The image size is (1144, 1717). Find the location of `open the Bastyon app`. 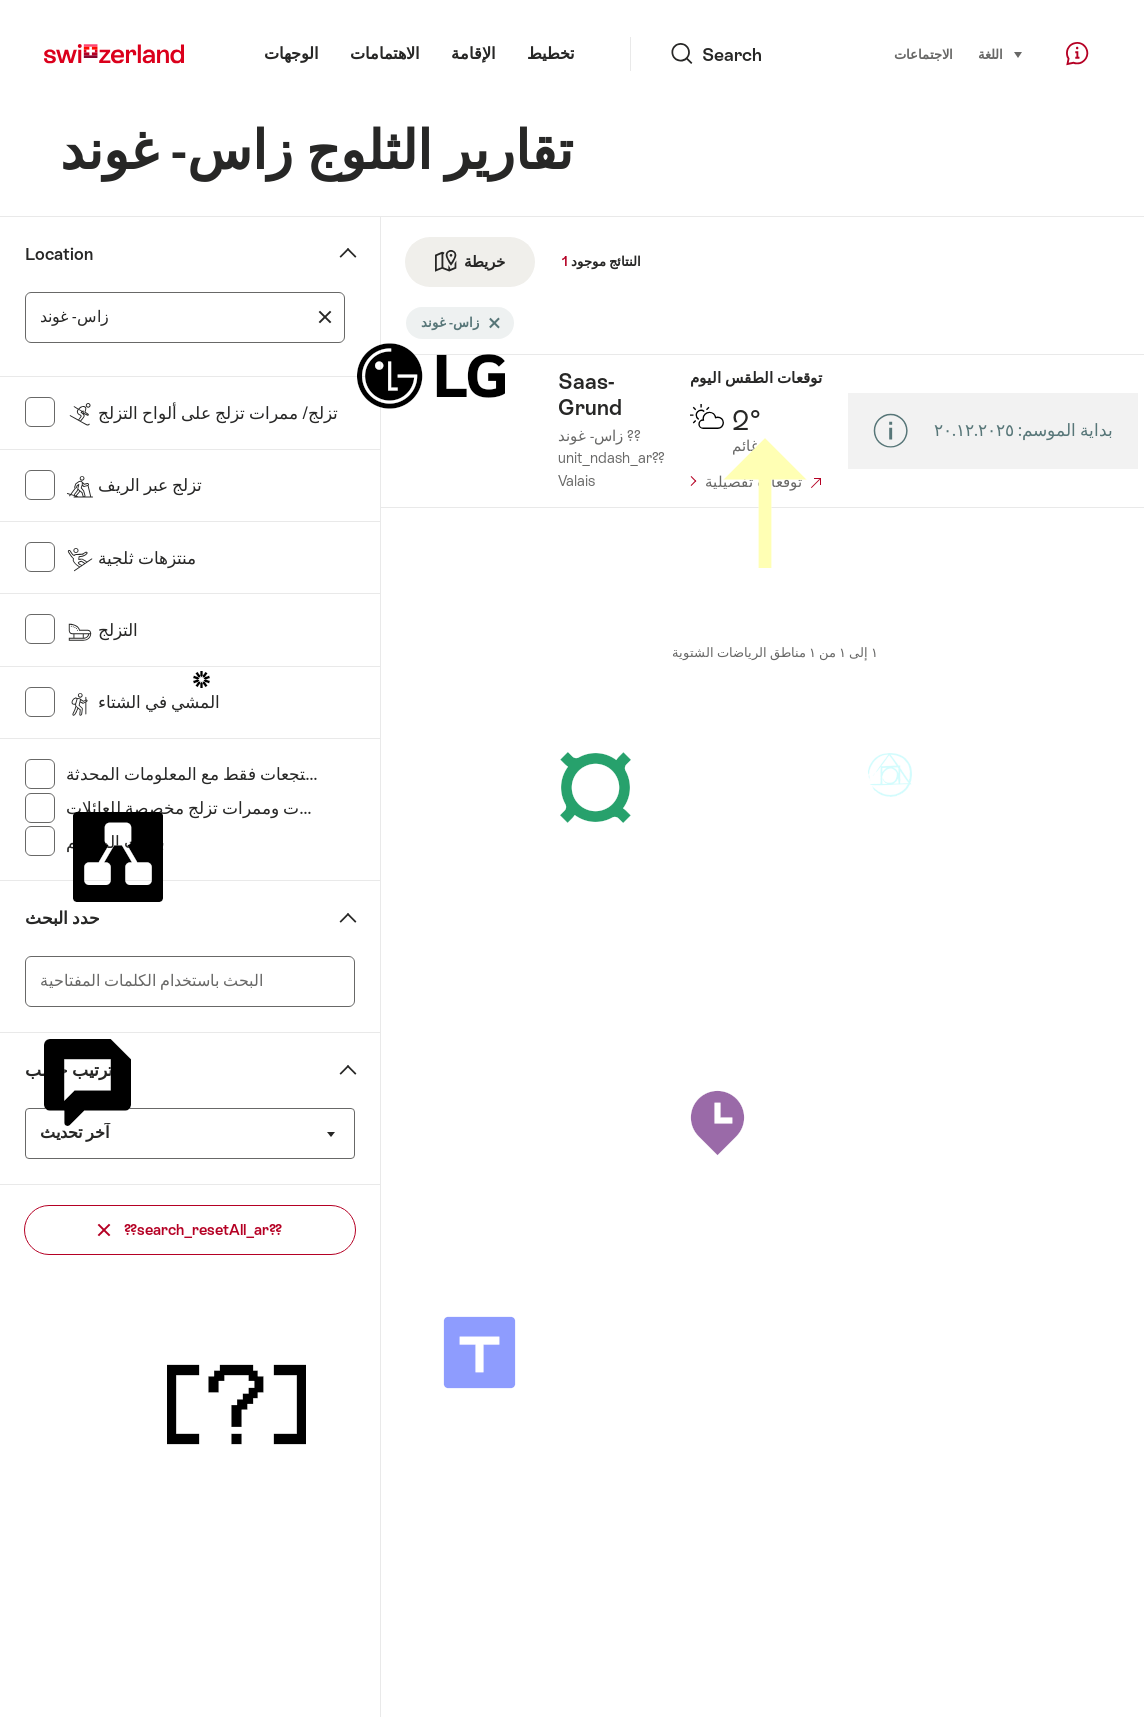

open the Bastyon app is located at coordinates (595, 787).